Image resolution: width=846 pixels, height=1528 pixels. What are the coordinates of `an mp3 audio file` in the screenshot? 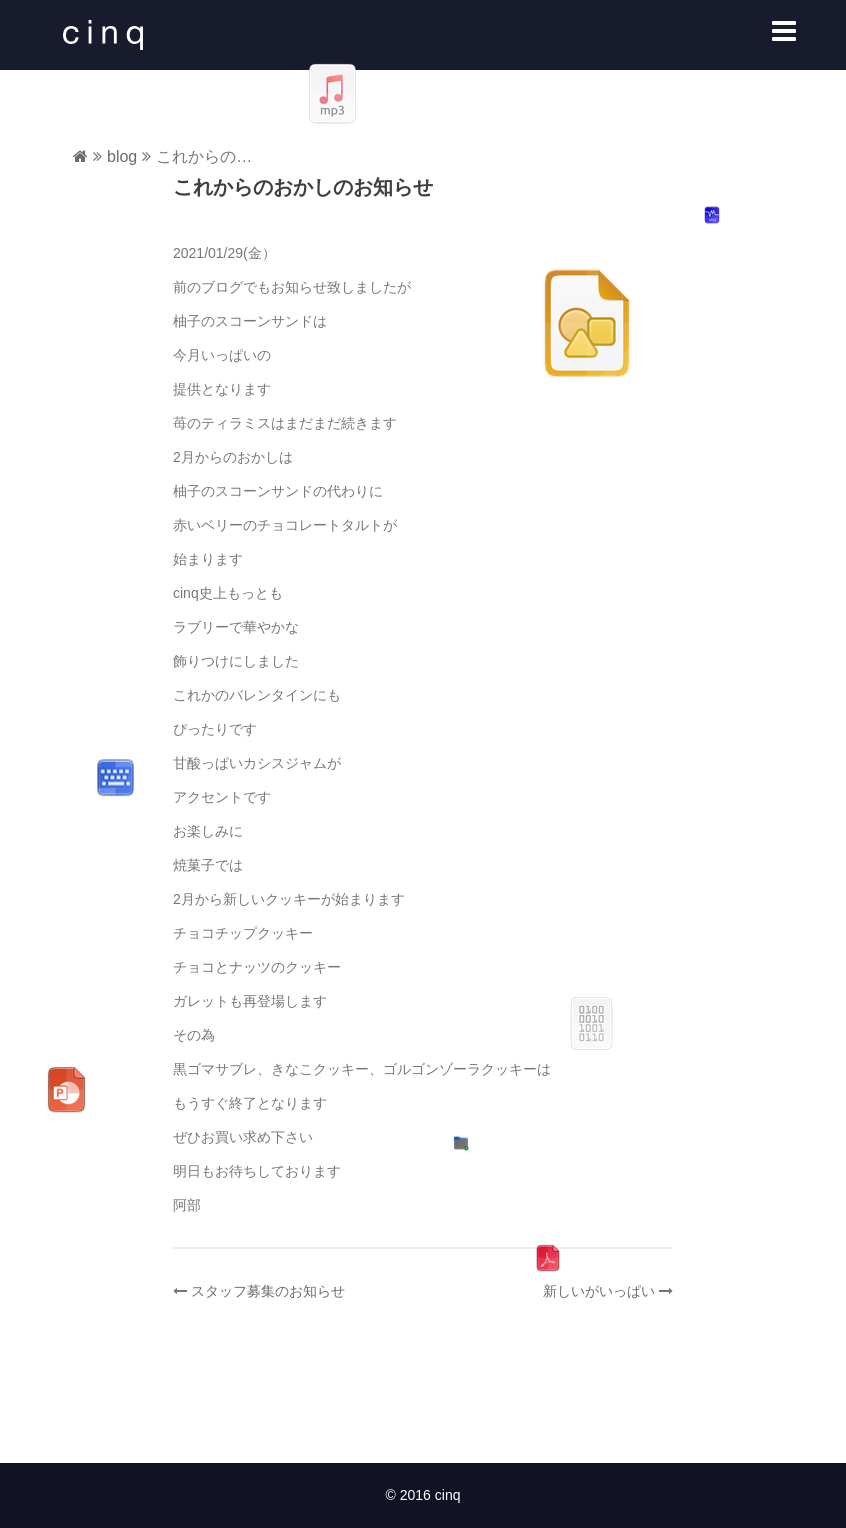 It's located at (332, 93).